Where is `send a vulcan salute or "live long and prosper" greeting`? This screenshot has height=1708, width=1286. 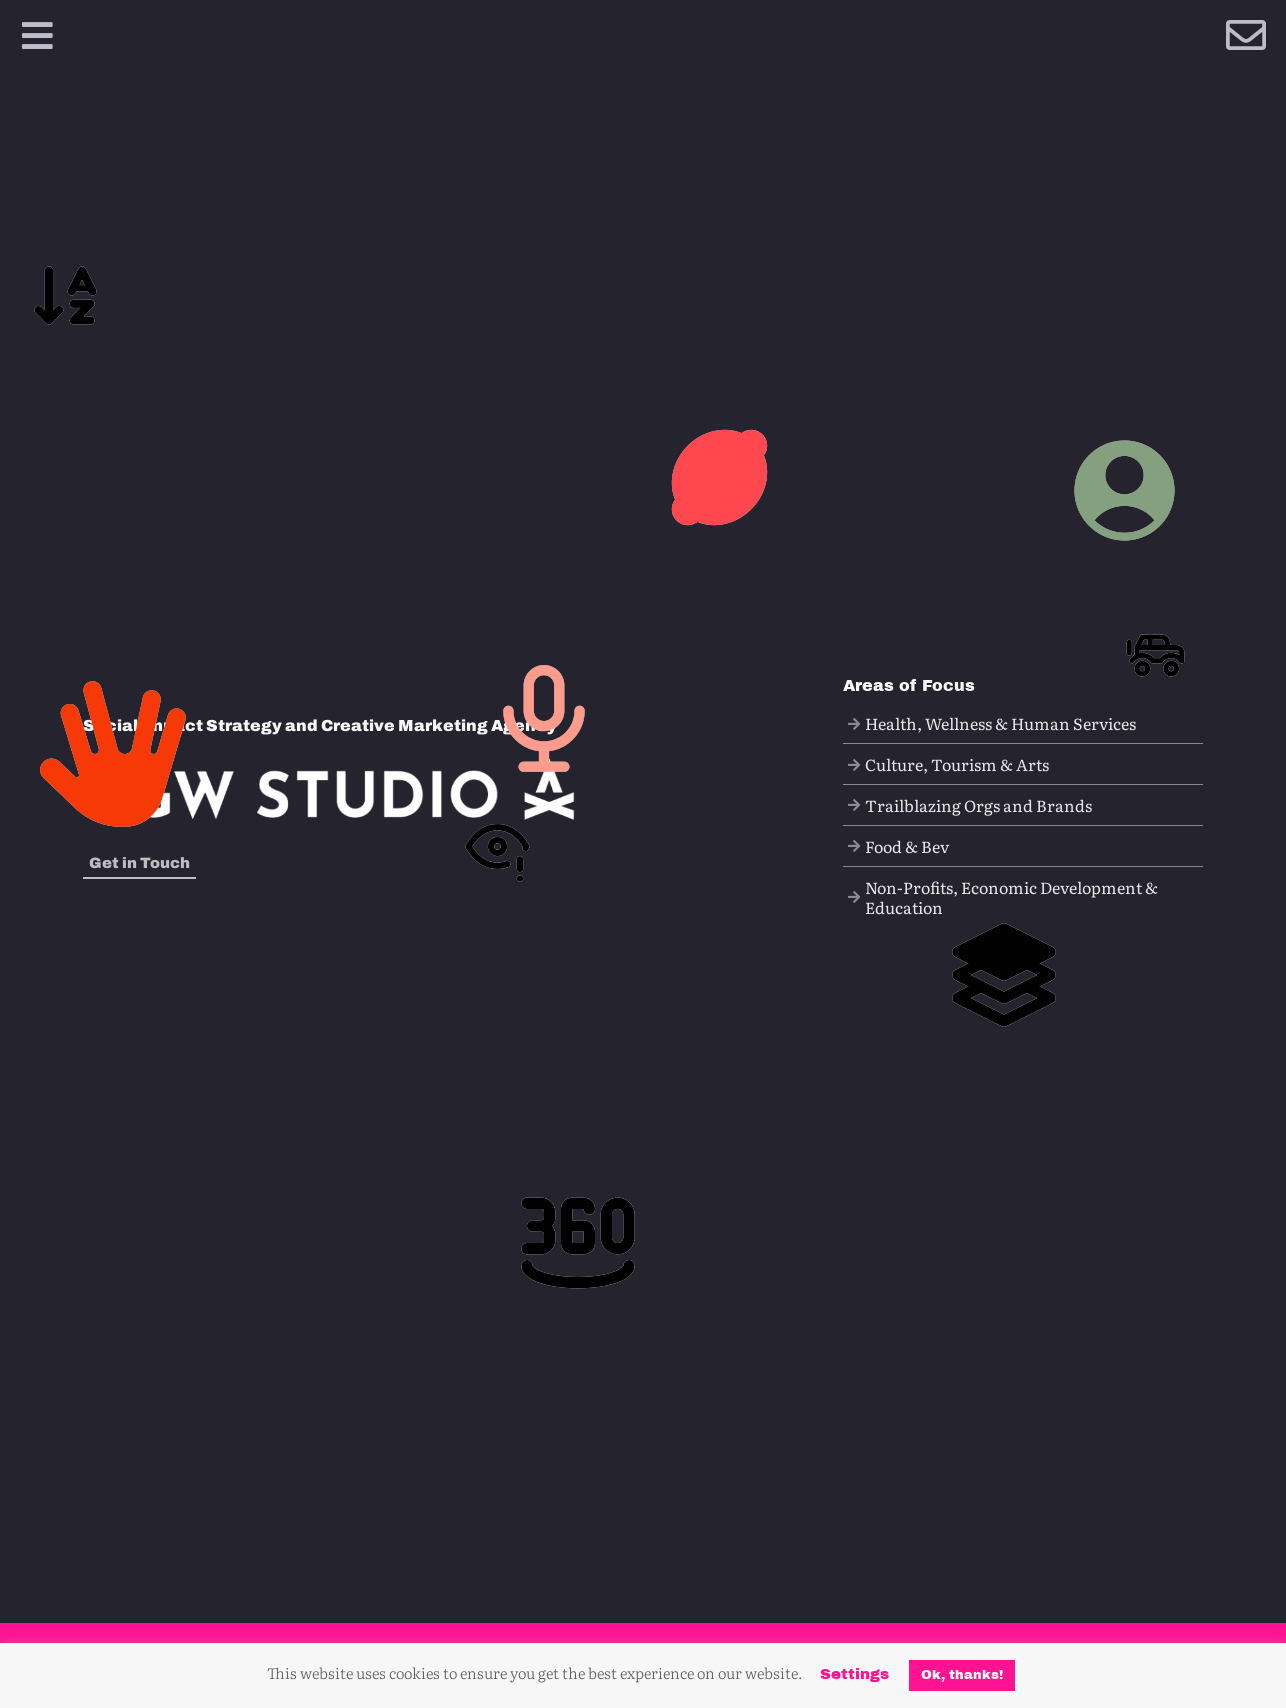
send a vulcan salute or "live long and prosper" greeting is located at coordinates (113, 754).